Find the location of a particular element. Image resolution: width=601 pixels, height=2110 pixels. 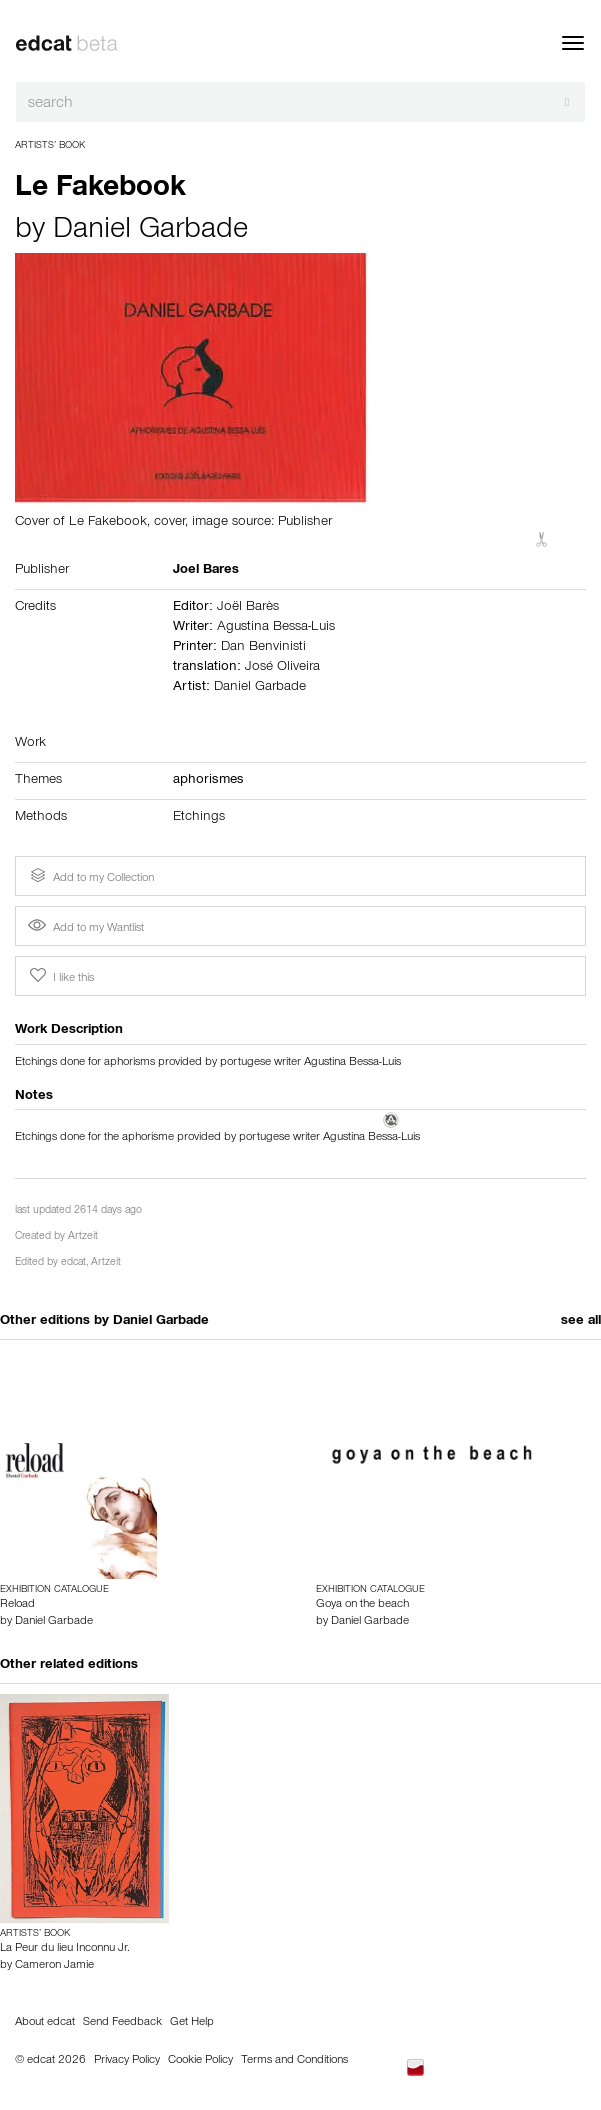

open wine application for running windows programs is located at coordinates (415, 2067).